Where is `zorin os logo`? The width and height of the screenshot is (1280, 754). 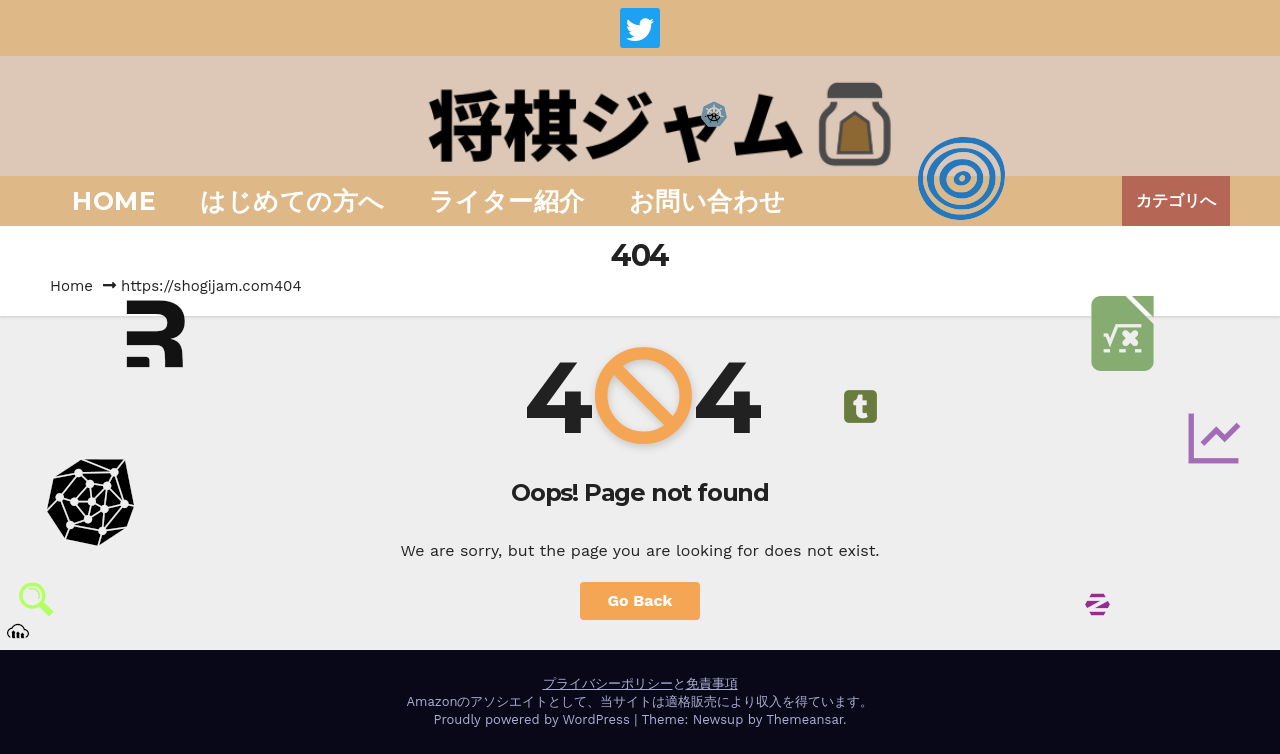 zorin os logo is located at coordinates (1097, 604).